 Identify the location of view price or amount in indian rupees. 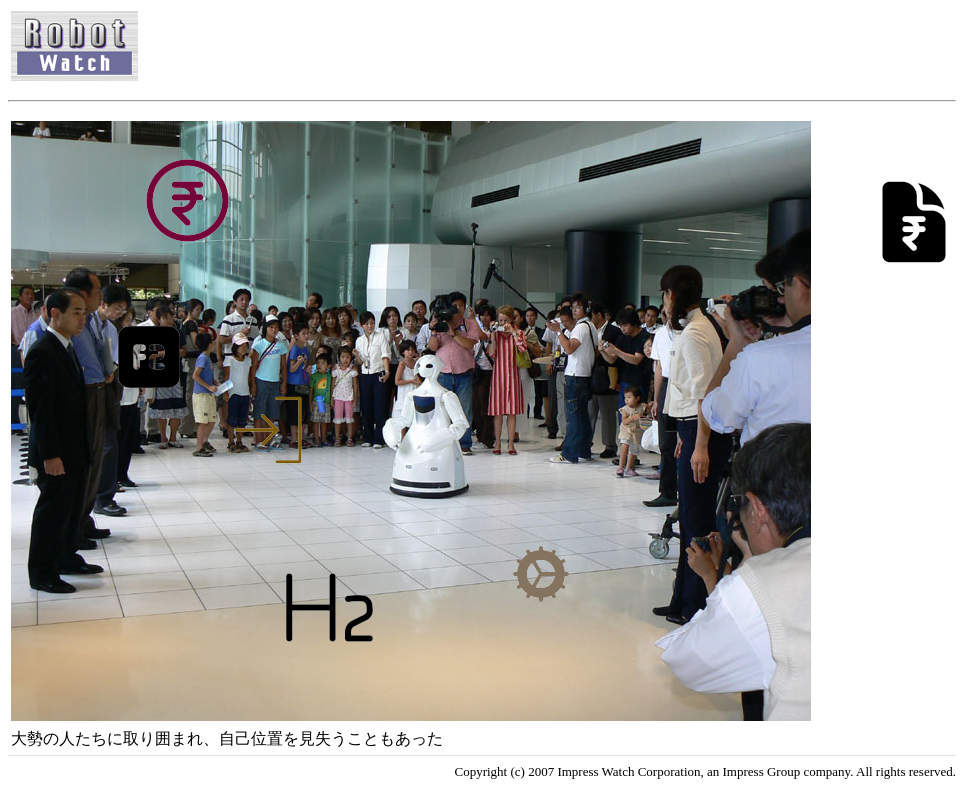
(187, 200).